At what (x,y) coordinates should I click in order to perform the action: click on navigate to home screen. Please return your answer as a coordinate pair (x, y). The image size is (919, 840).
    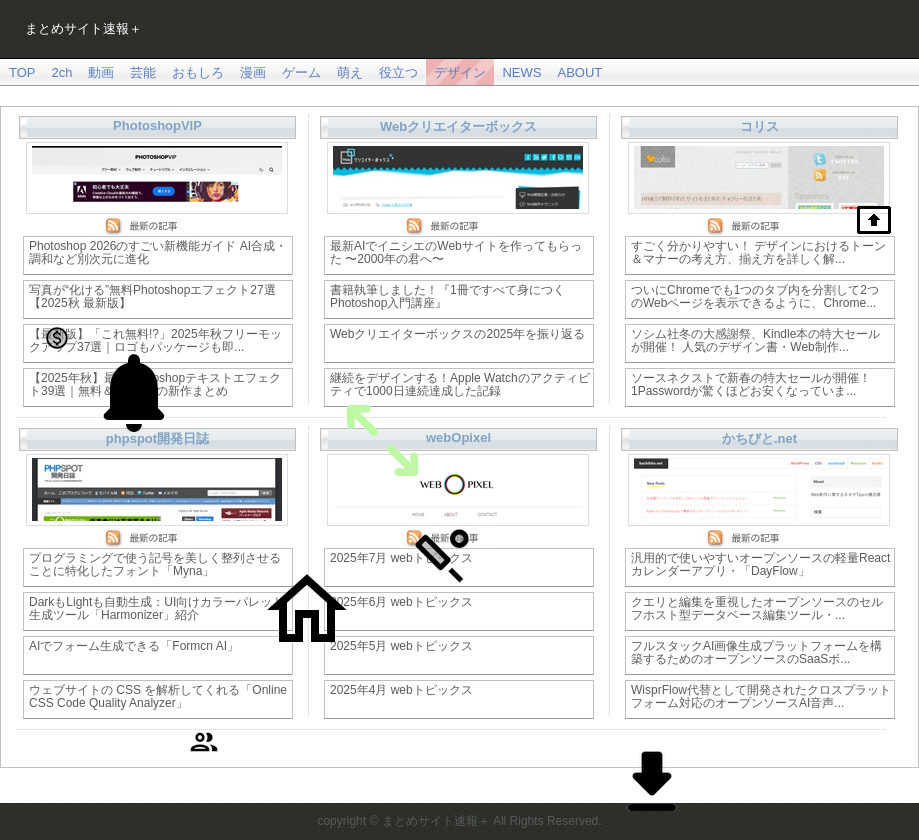
    Looking at the image, I should click on (307, 610).